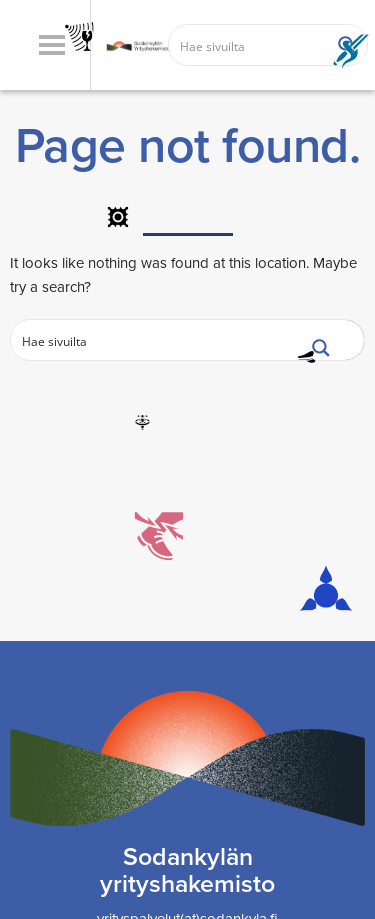 The height and width of the screenshot is (919, 375). Describe the element at coordinates (79, 36) in the screenshot. I see `access ultrasound or sonography features` at that location.